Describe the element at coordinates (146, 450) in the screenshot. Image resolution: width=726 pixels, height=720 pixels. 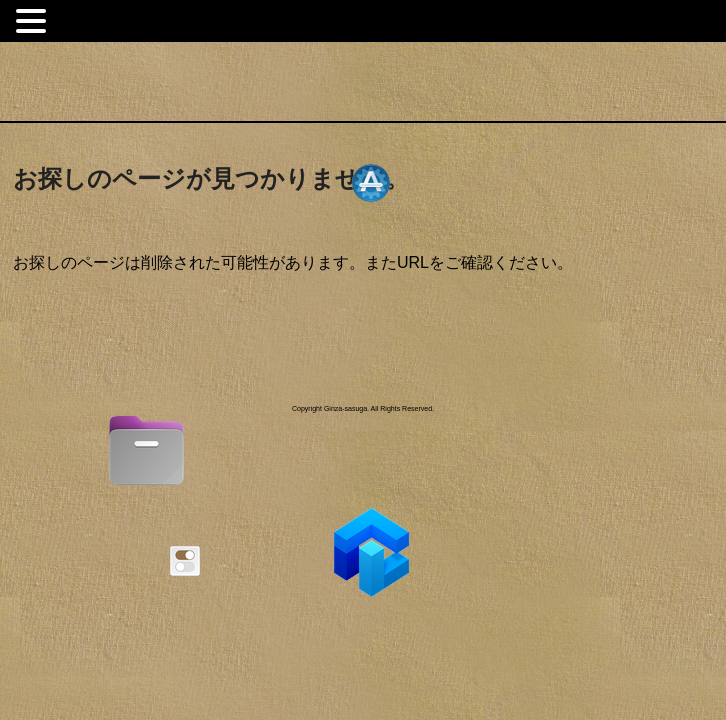
I see `open the file manager application` at that location.